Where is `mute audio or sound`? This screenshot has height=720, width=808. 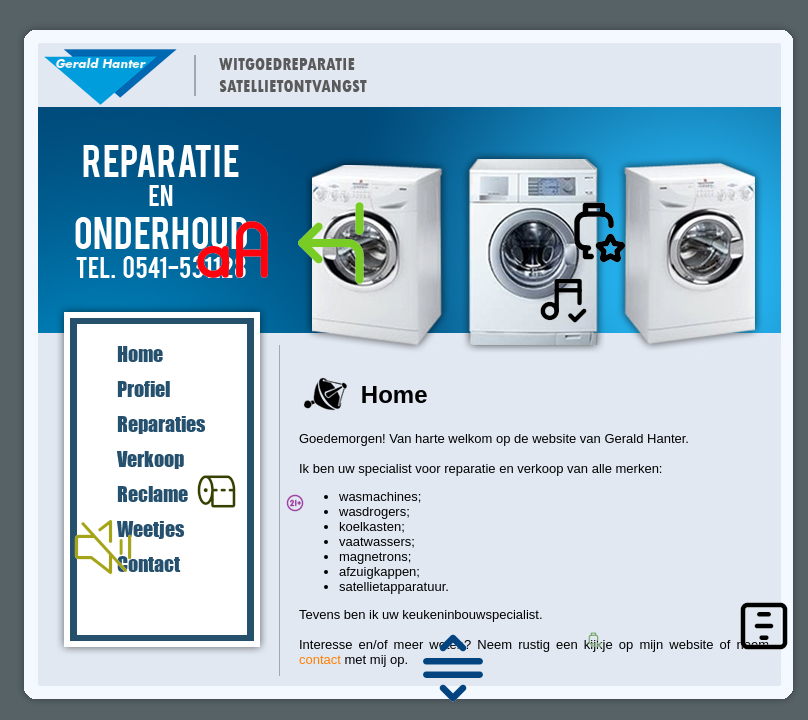 mute audio or sound is located at coordinates (102, 547).